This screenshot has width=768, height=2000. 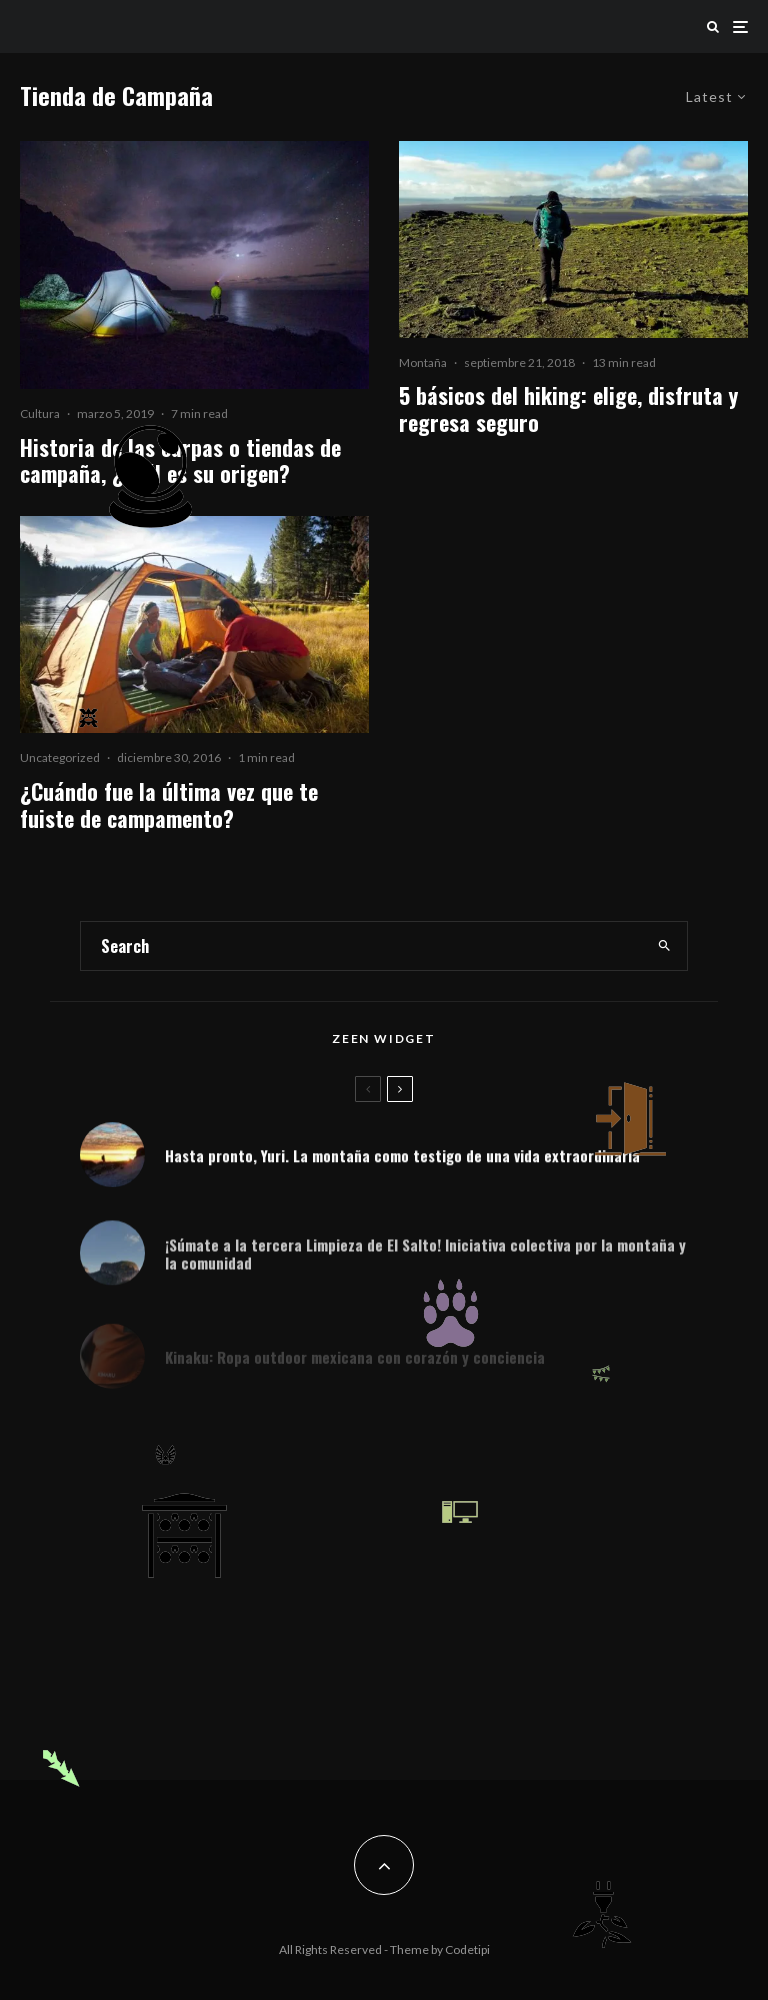 What do you see at coordinates (601, 1374) in the screenshot?
I see `indicates a celebration or event` at bounding box center [601, 1374].